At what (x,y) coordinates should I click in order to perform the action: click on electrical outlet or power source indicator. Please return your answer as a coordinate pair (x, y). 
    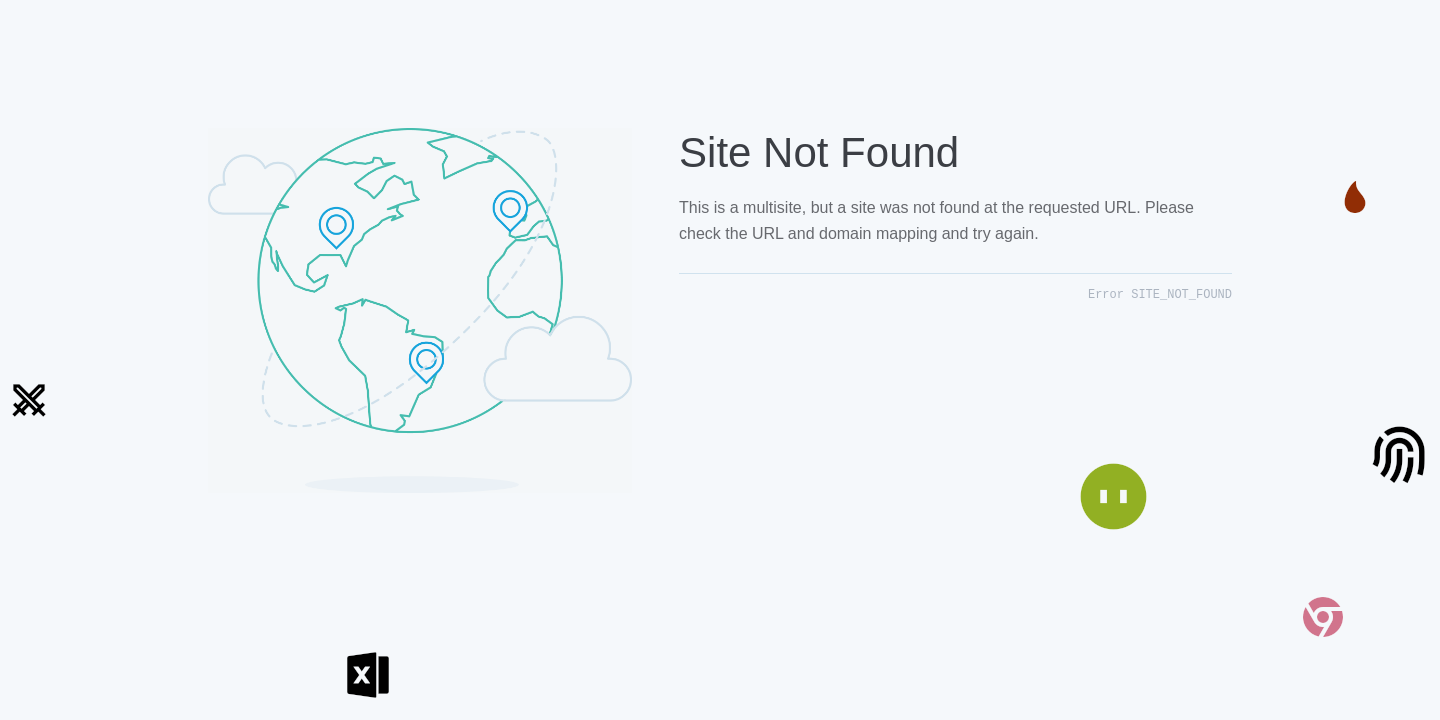
    Looking at the image, I should click on (1113, 496).